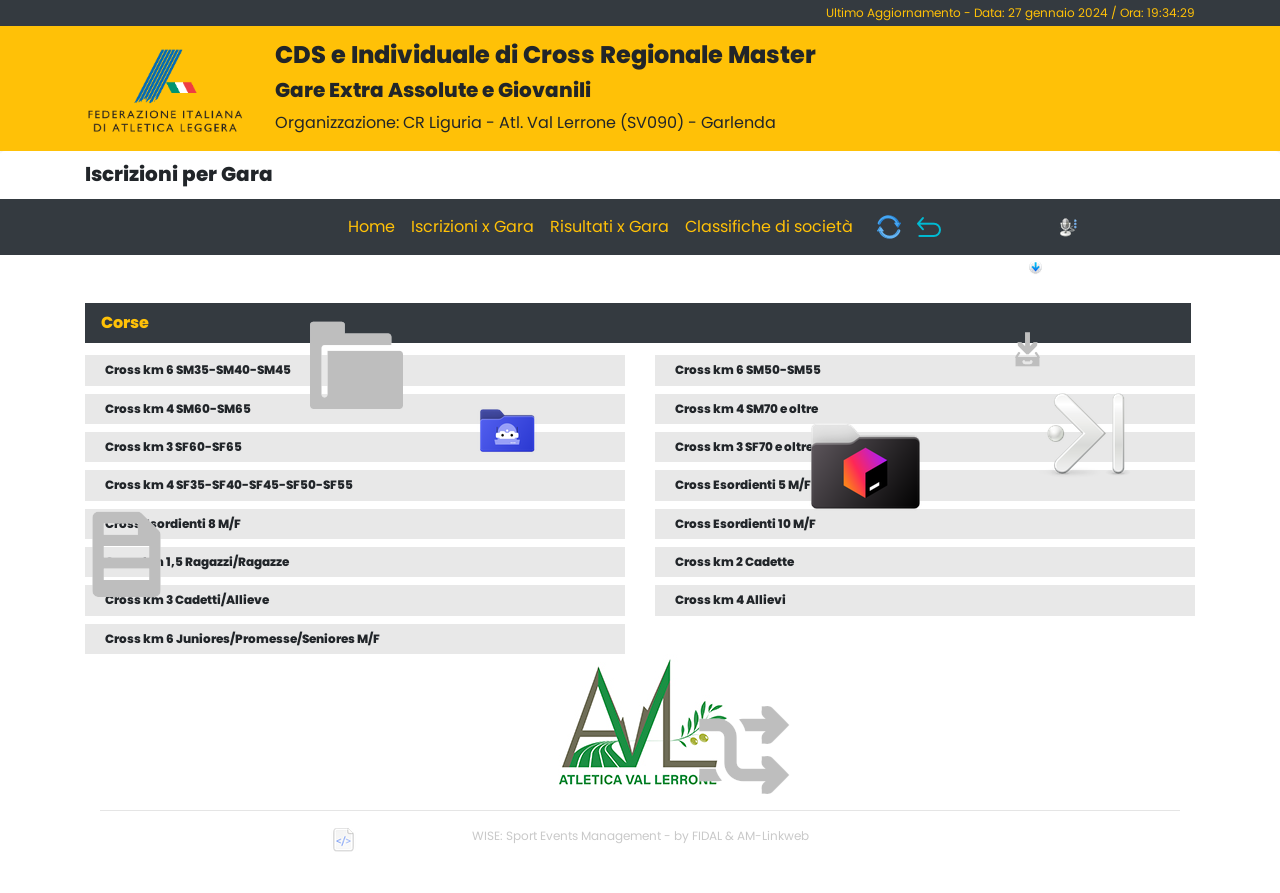 This screenshot has width=1280, height=893. I want to click on open folder containing discord bot files, so click(507, 432).